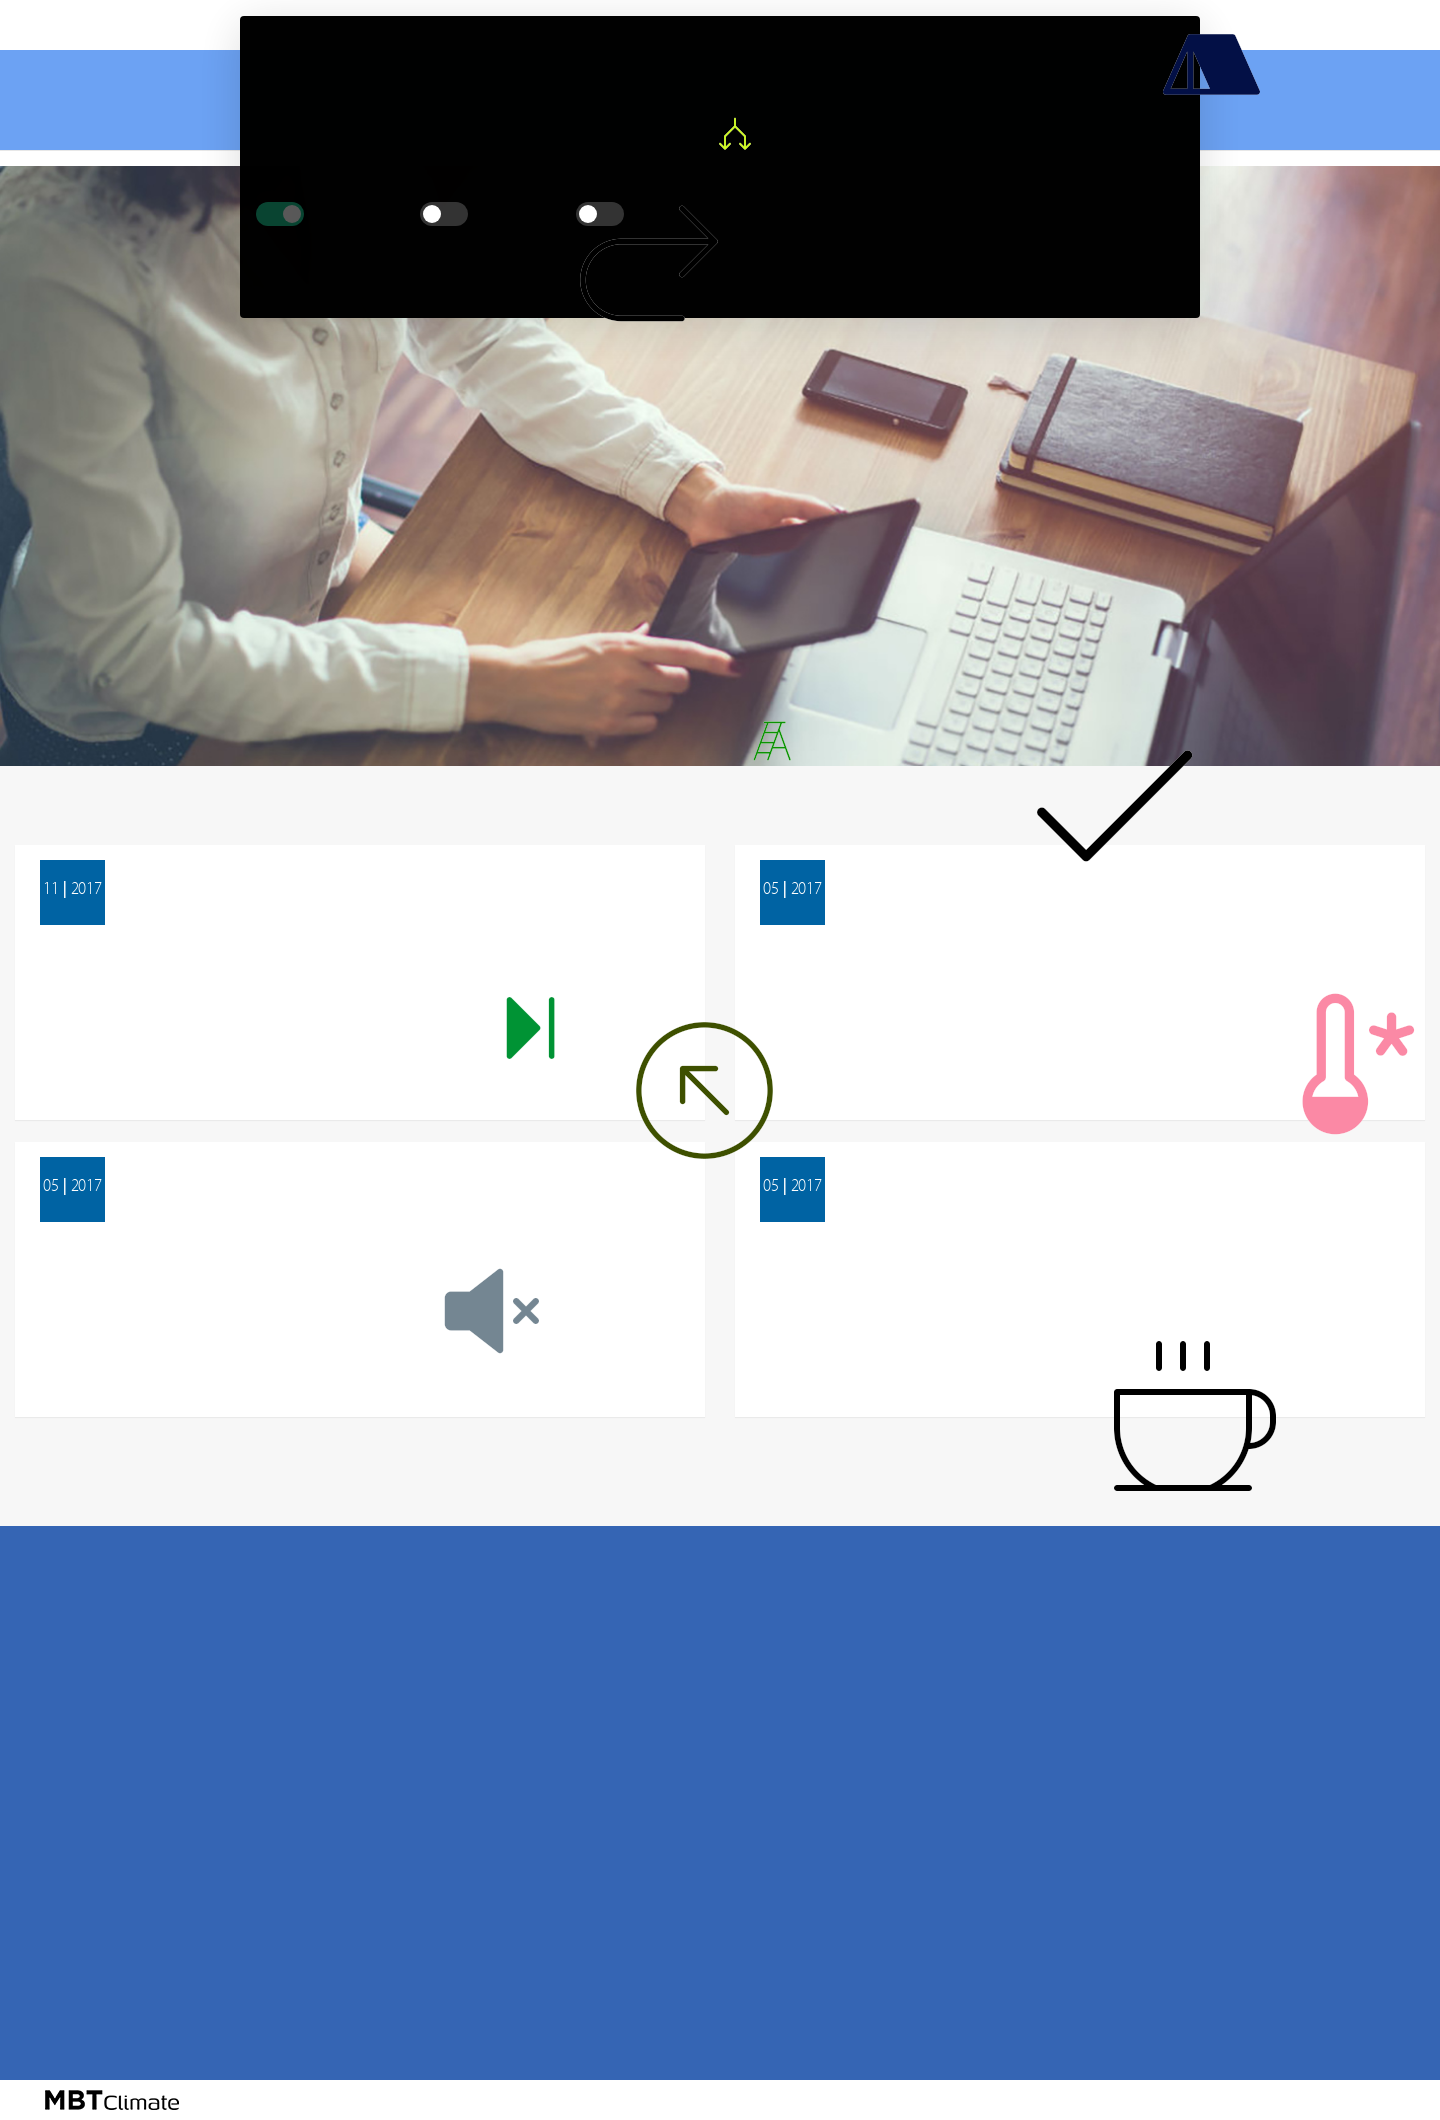  Describe the element at coordinates (649, 269) in the screenshot. I see `redo or repeat last action` at that location.